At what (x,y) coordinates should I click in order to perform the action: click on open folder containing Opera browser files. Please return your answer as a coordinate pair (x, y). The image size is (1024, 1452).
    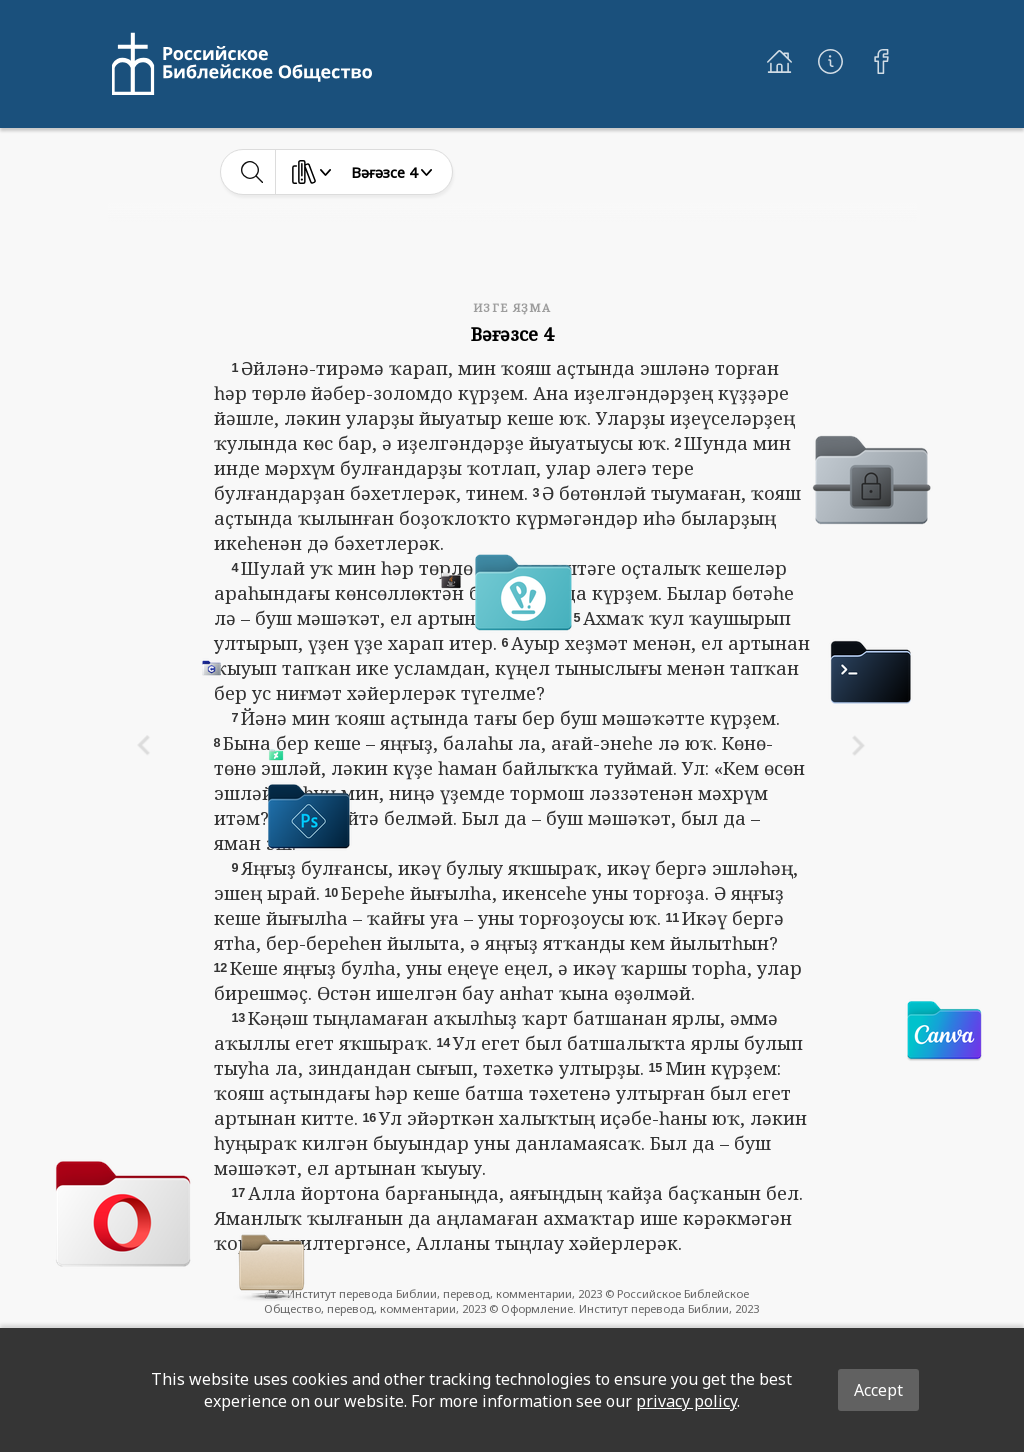
    Looking at the image, I should click on (122, 1217).